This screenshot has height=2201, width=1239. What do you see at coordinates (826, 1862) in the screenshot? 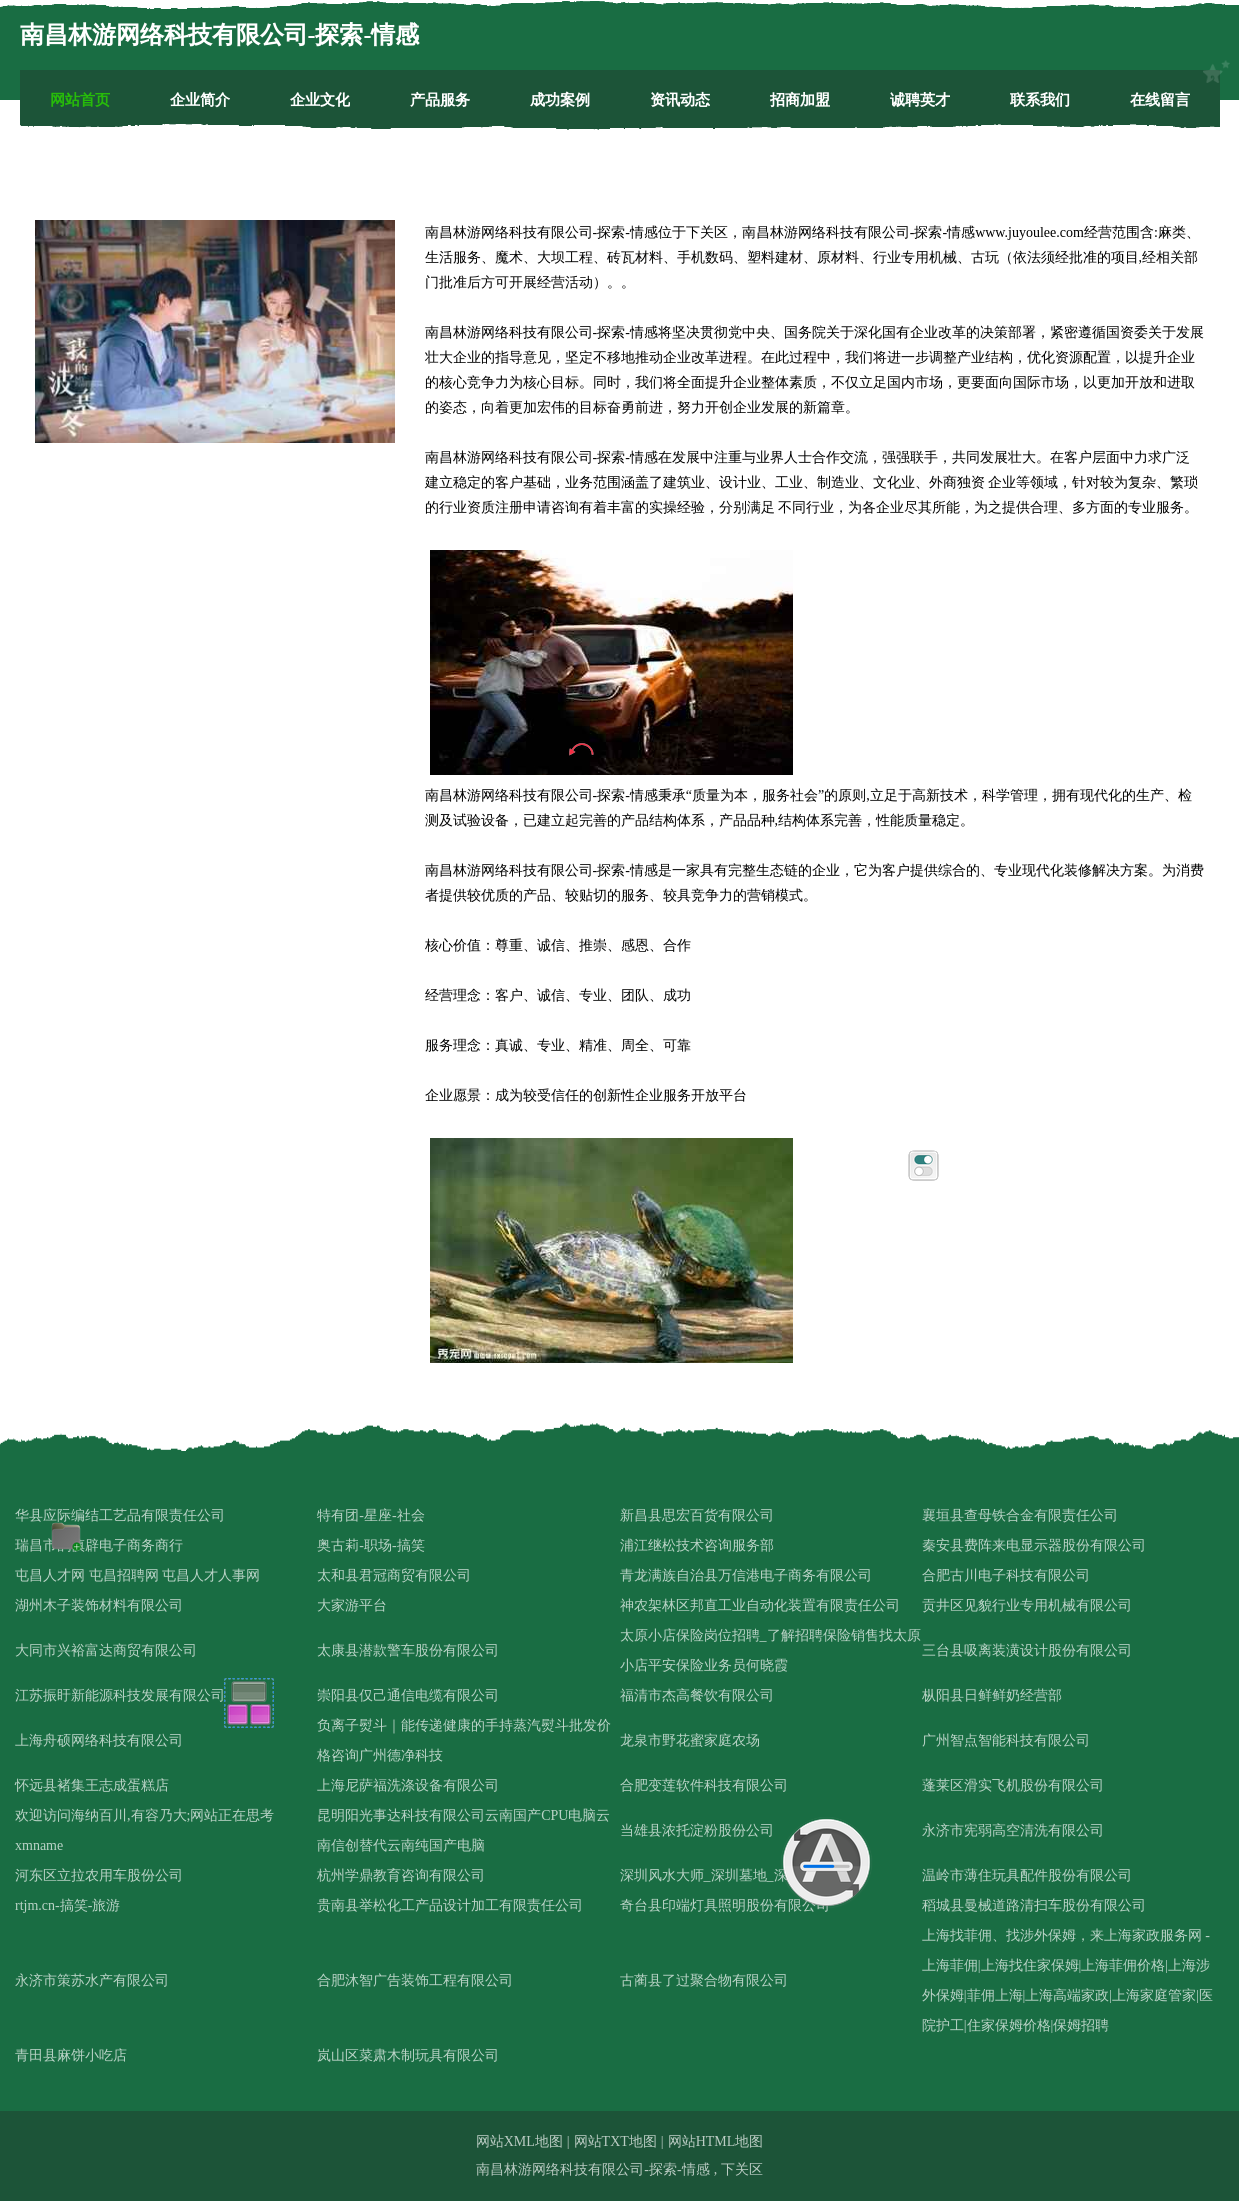
I see `check for and install system software updates` at bounding box center [826, 1862].